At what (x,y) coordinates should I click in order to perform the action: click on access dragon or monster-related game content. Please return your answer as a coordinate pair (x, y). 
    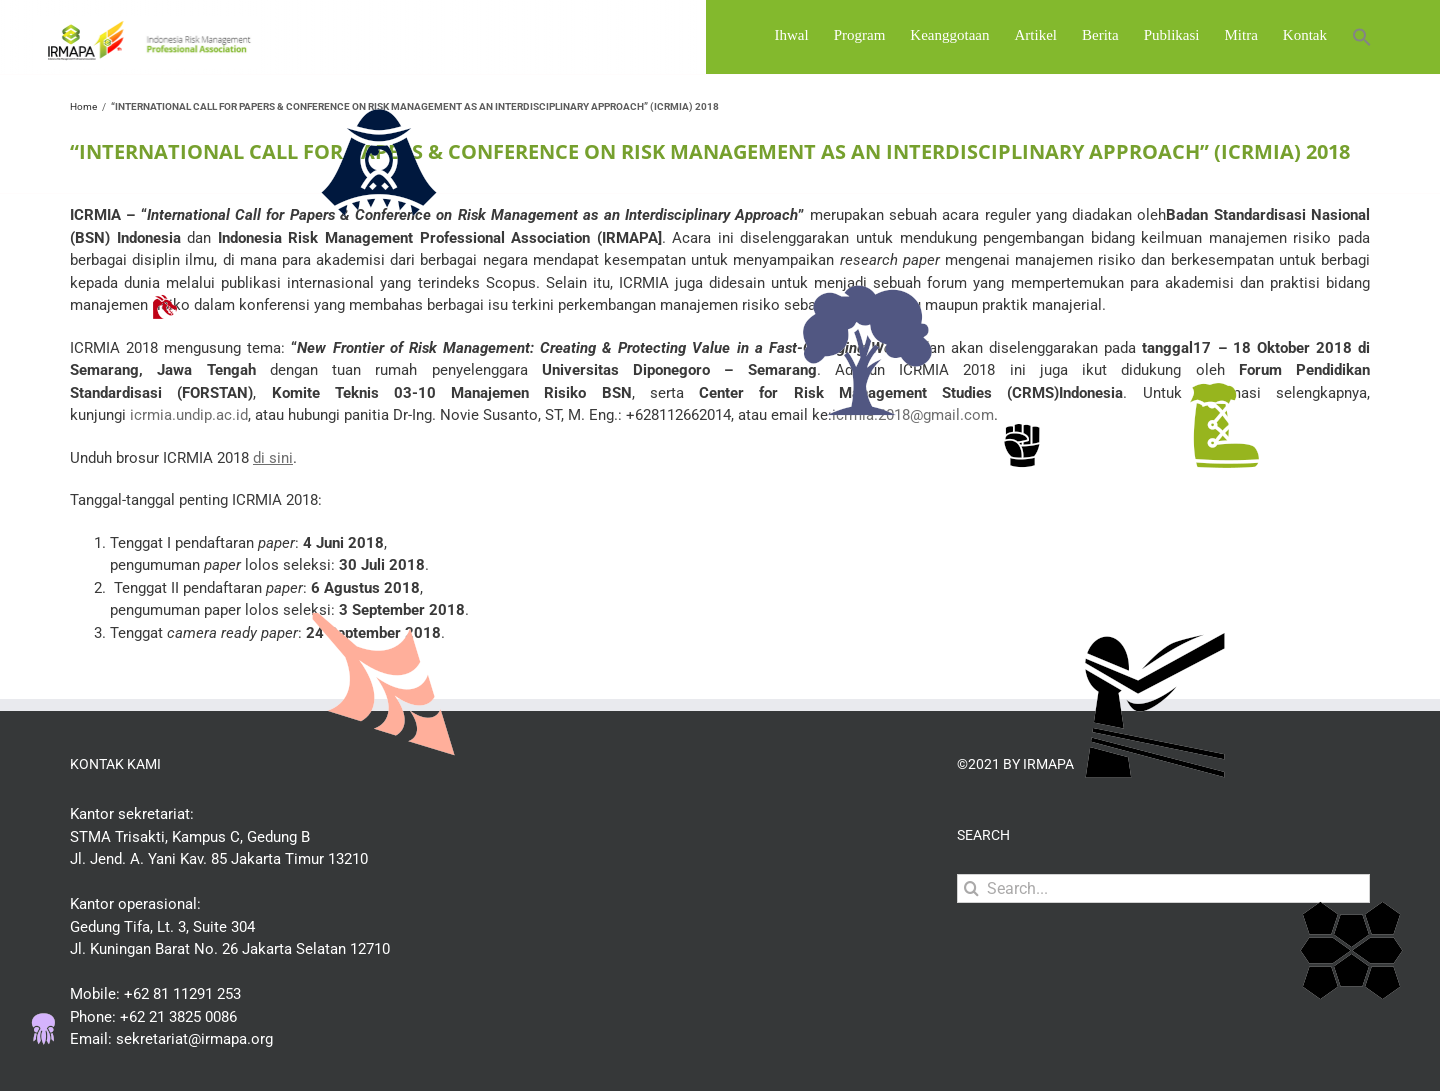
    Looking at the image, I should click on (165, 307).